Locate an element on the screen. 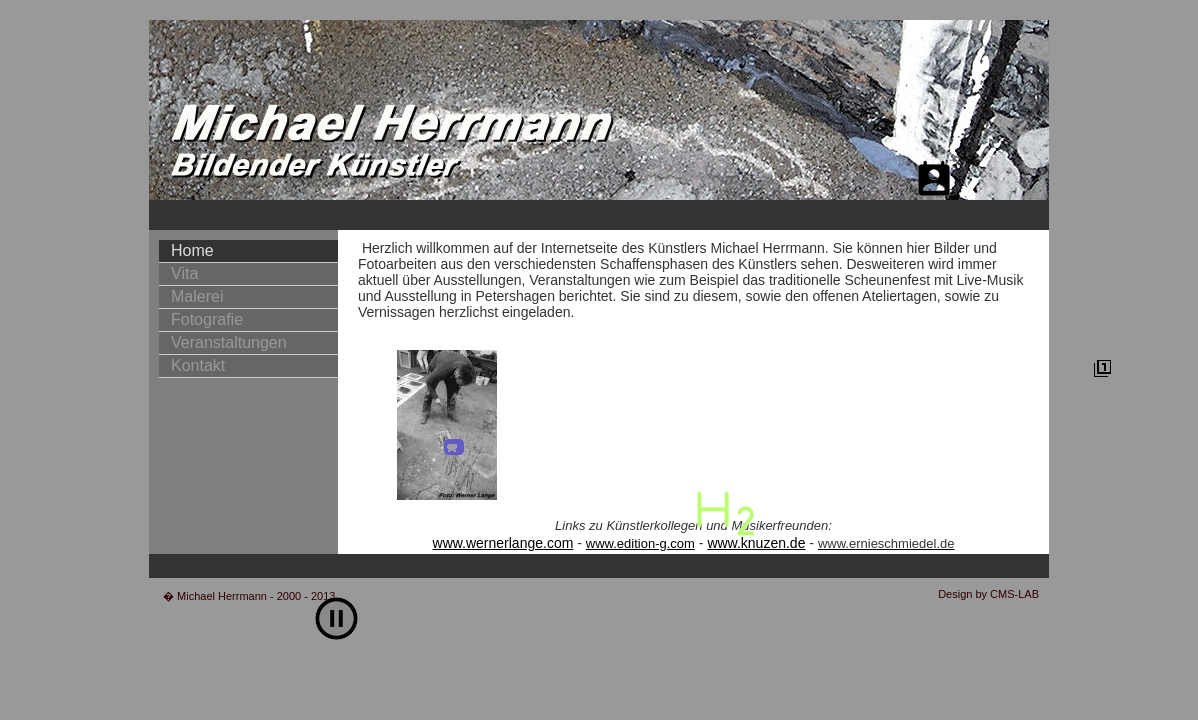 The image size is (1198, 720). format text as heading level 2 is located at coordinates (722, 512).